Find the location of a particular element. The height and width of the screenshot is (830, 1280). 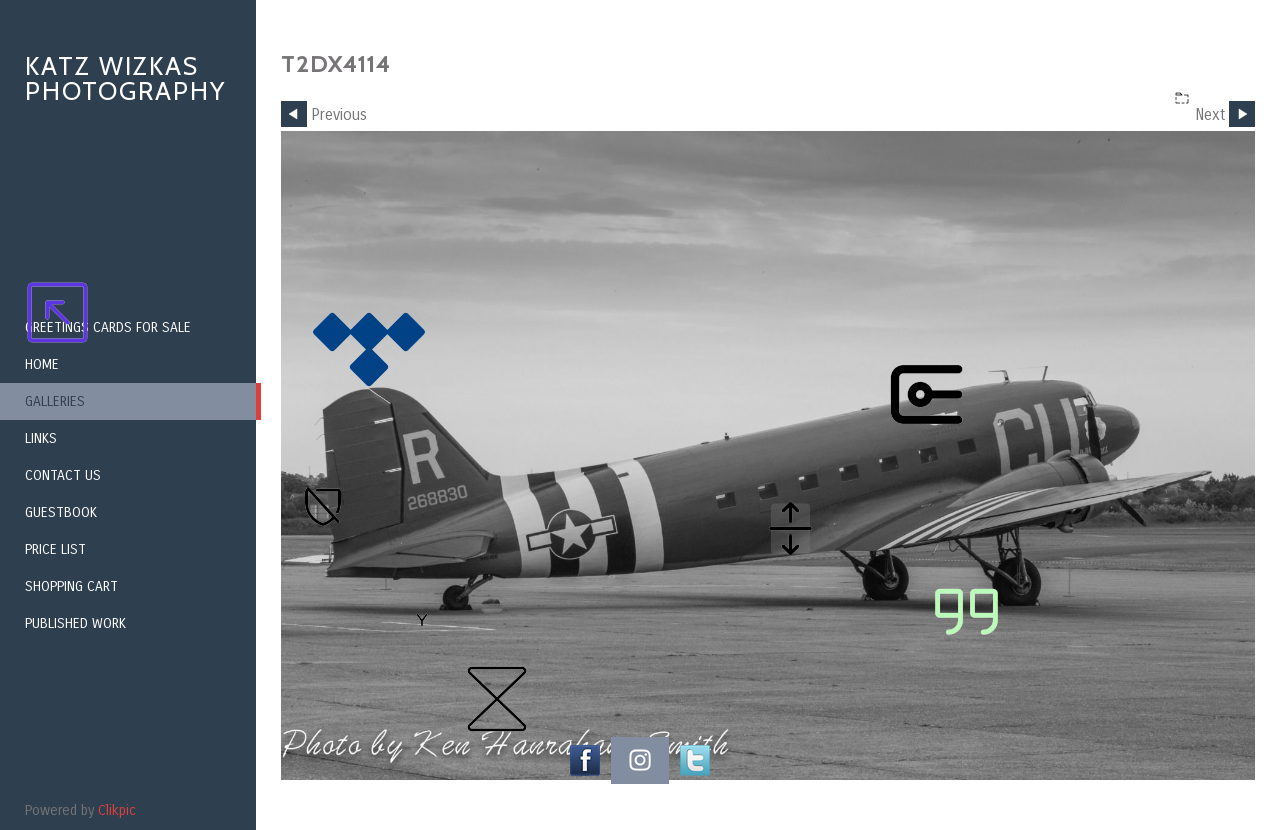

insert a block quote is located at coordinates (966, 610).